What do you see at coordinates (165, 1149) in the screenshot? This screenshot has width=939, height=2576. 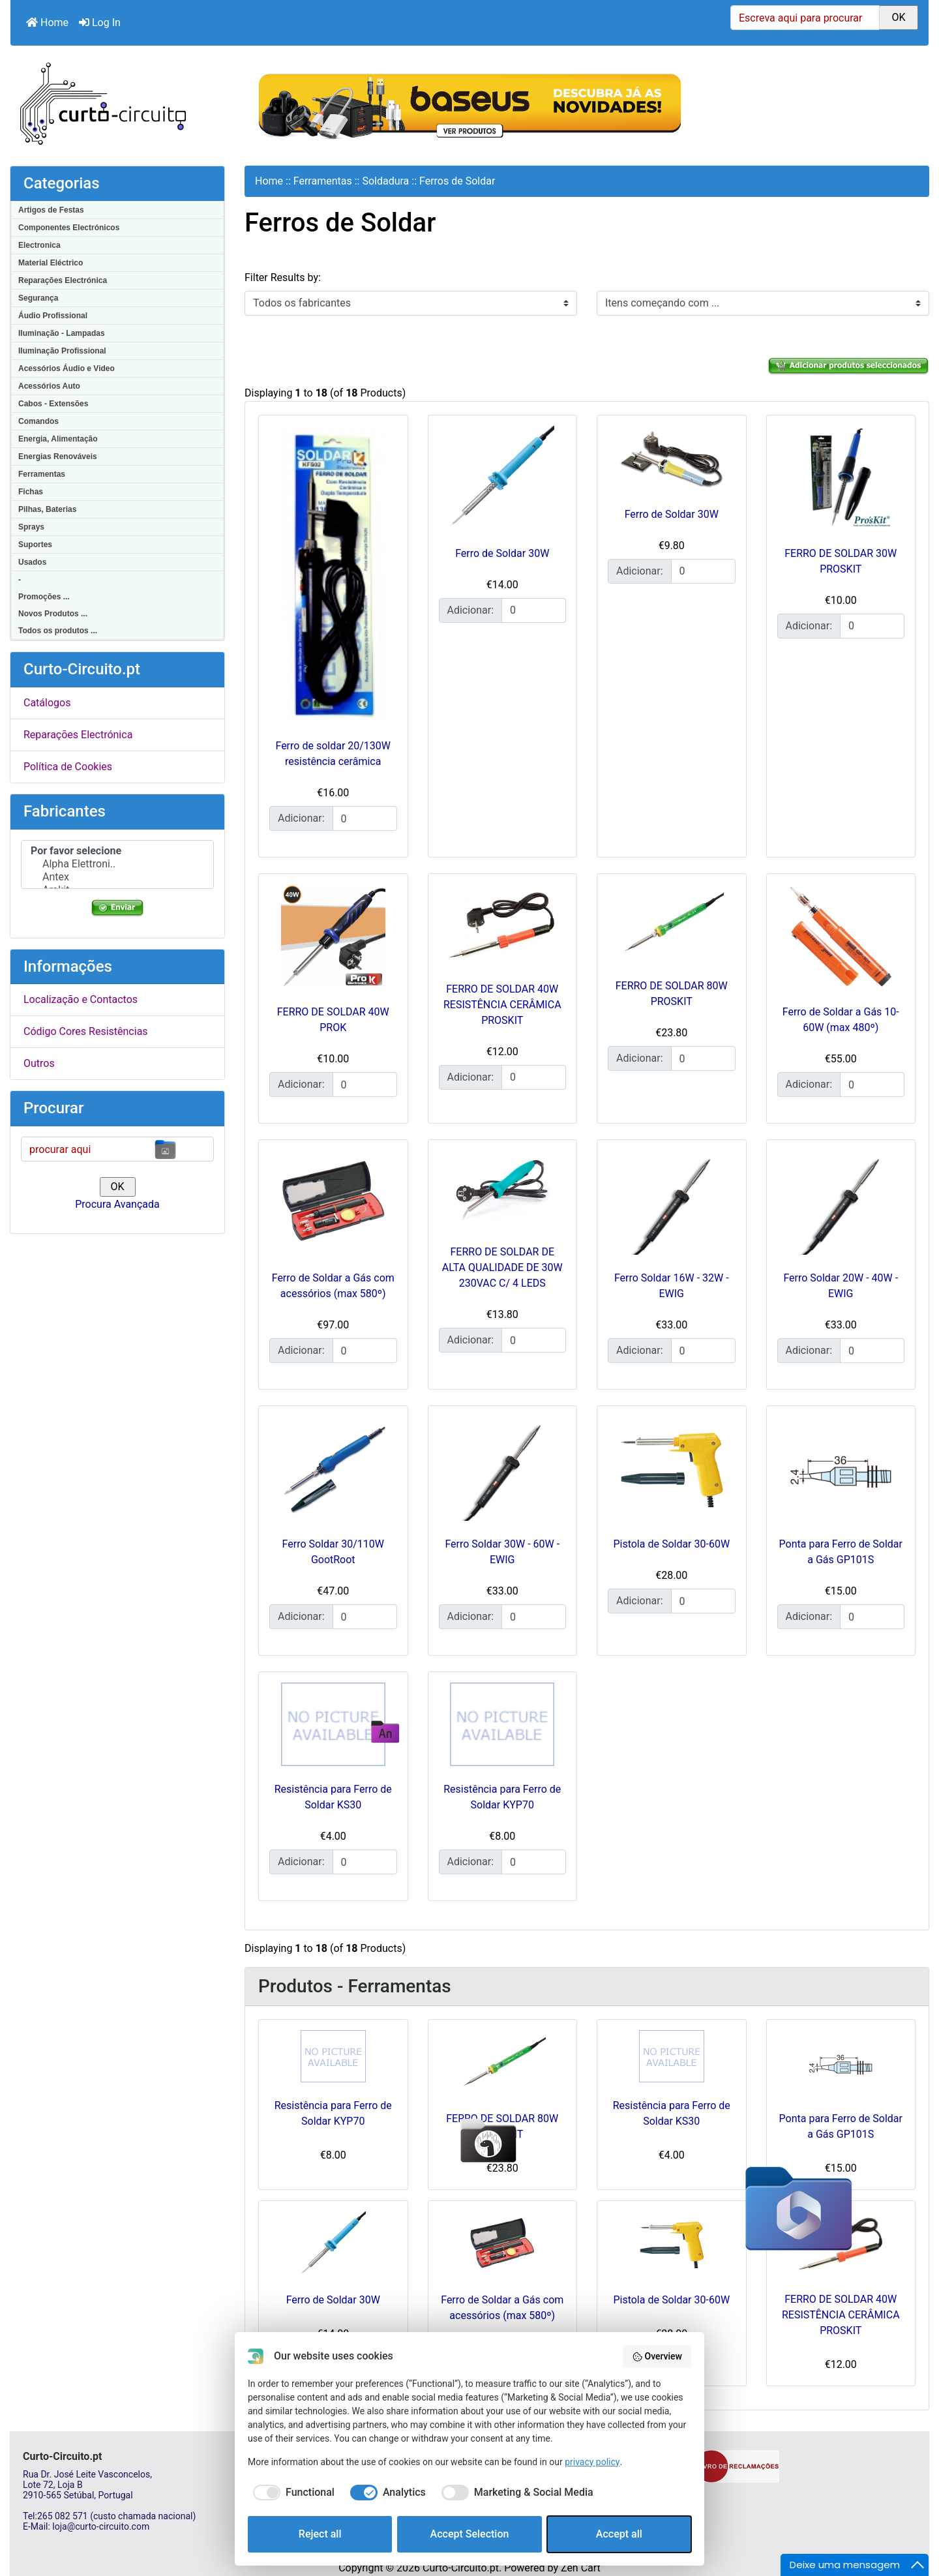 I see `open the pictures folder` at bounding box center [165, 1149].